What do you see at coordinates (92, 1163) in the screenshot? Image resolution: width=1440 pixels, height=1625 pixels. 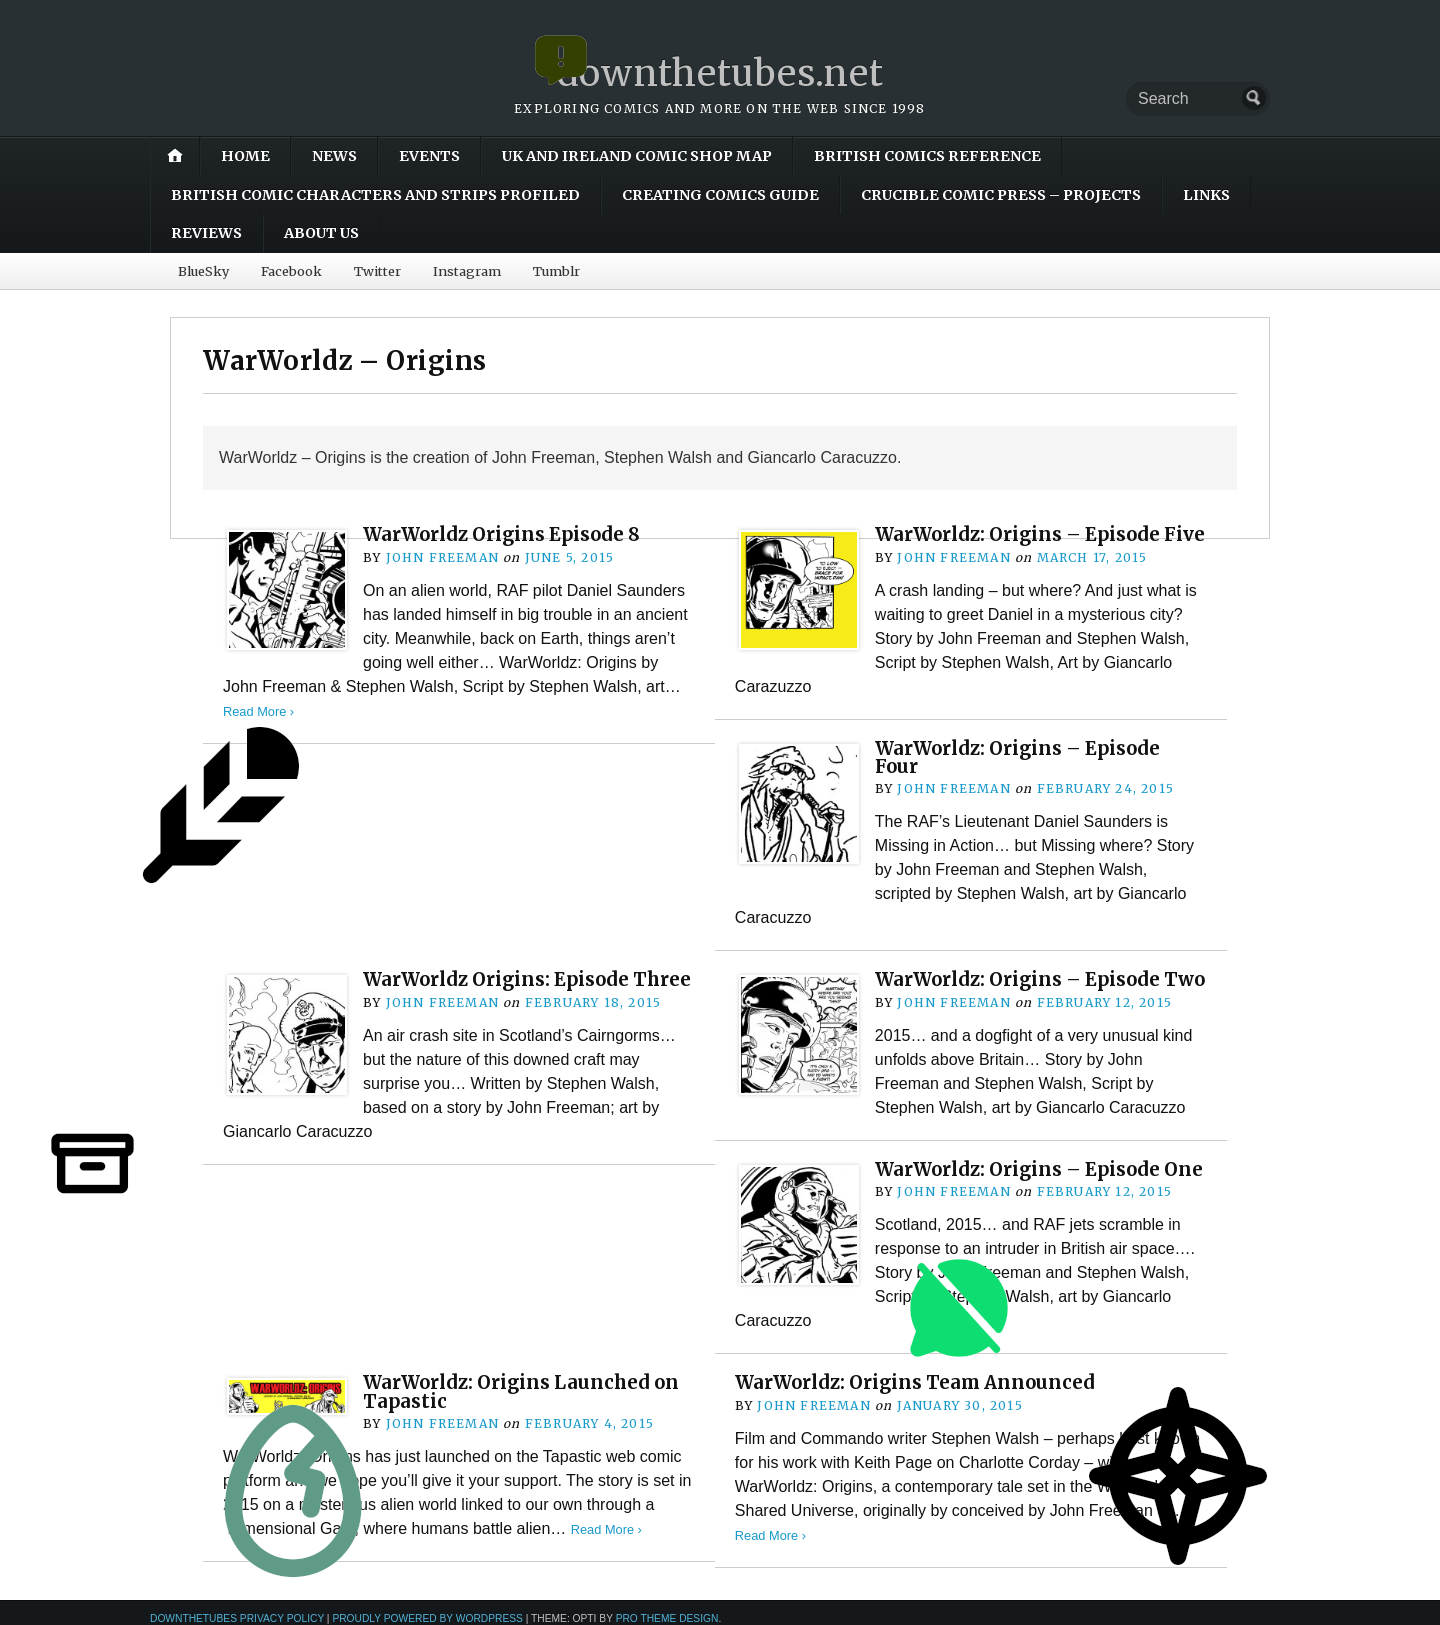 I see `archive item or conversation` at bounding box center [92, 1163].